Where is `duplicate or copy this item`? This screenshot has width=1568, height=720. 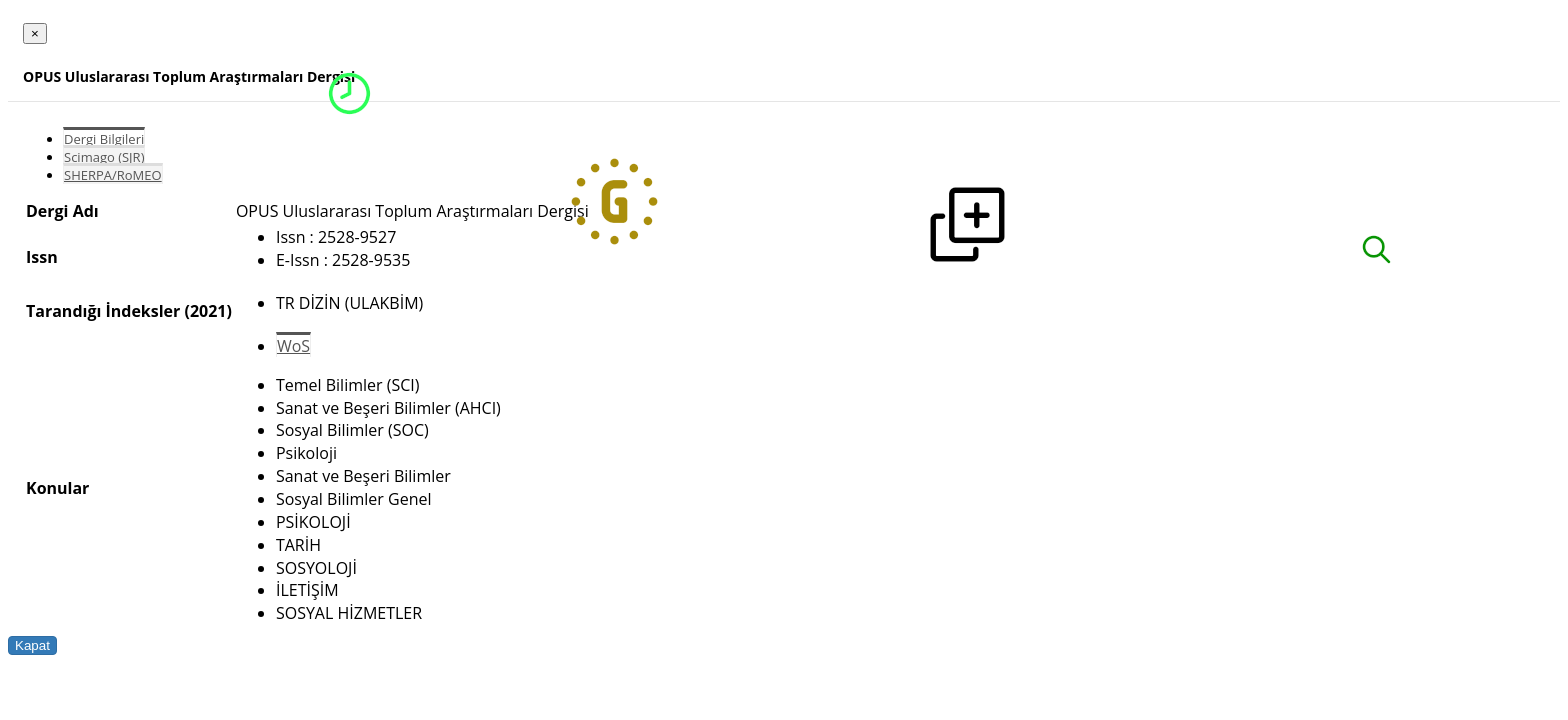 duplicate or copy this item is located at coordinates (967, 224).